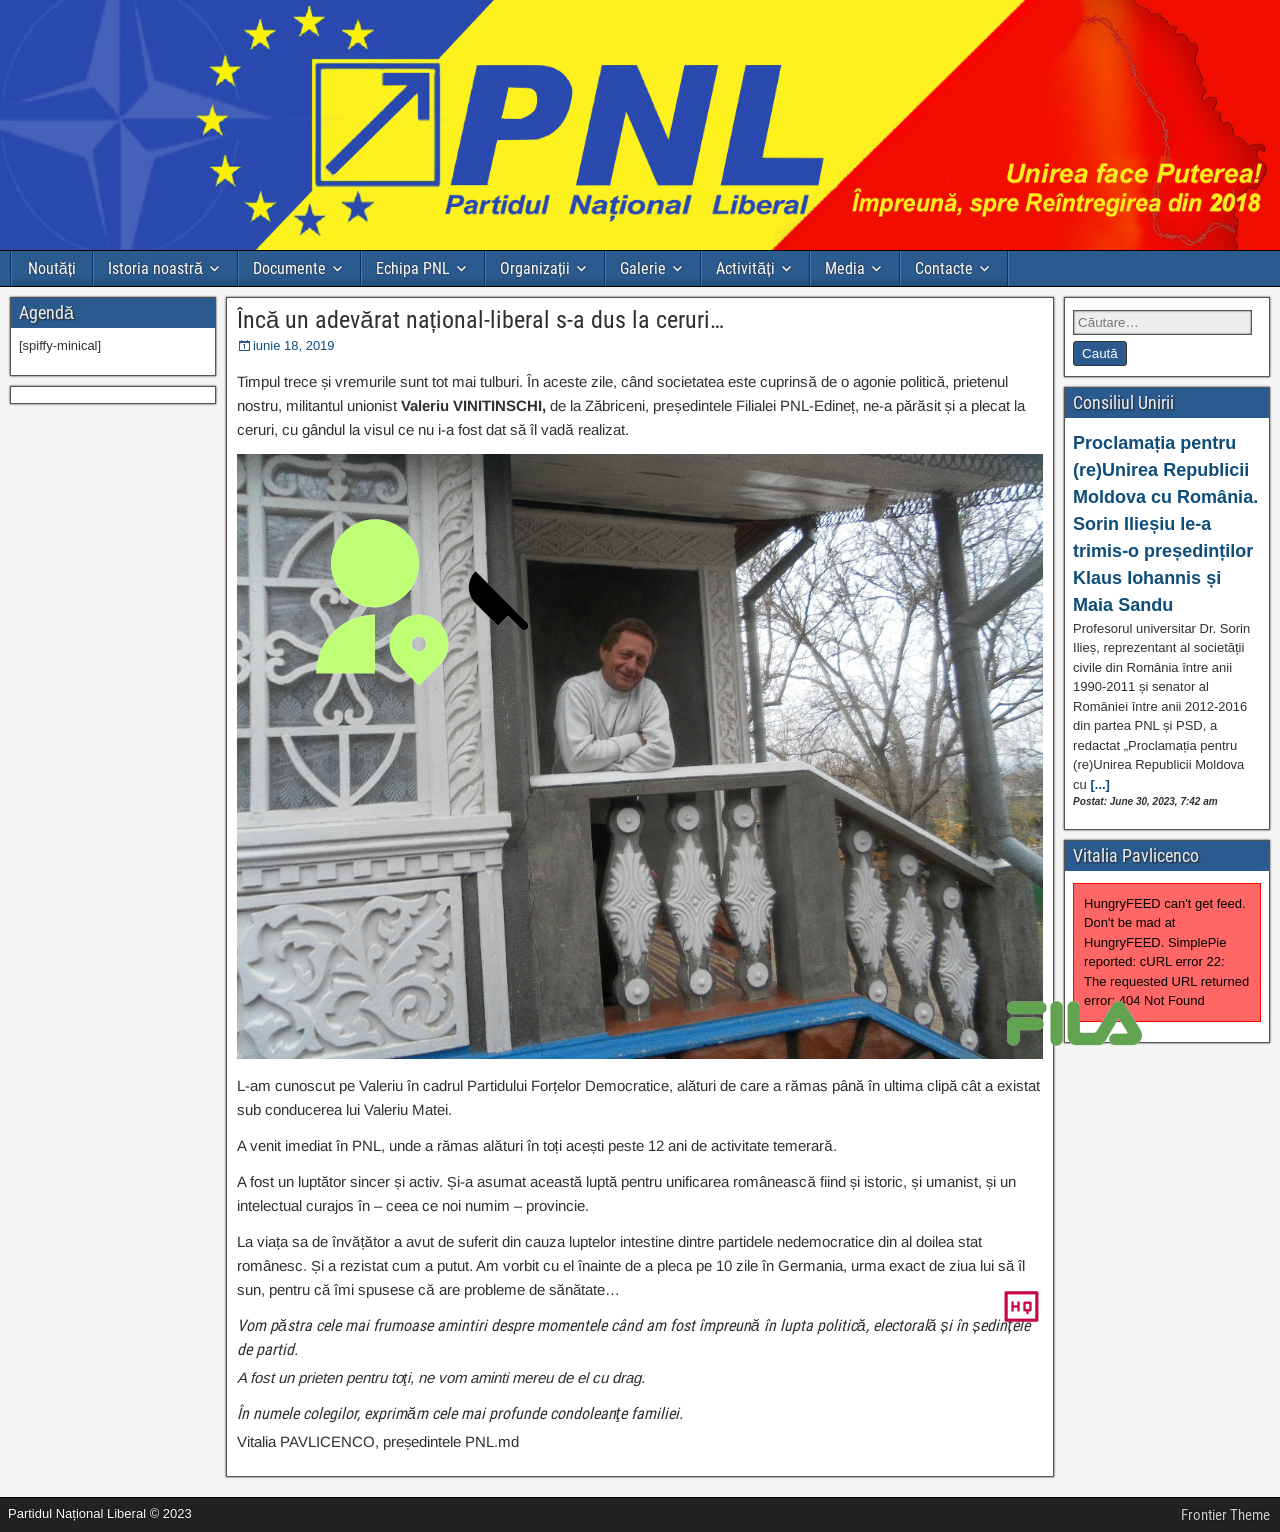 The image size is (1280, 1532). What do you see at coordinates (1074, 1023) in the screenshot?
I see `Fila brand logo` at bounding box center [1074, 1023].